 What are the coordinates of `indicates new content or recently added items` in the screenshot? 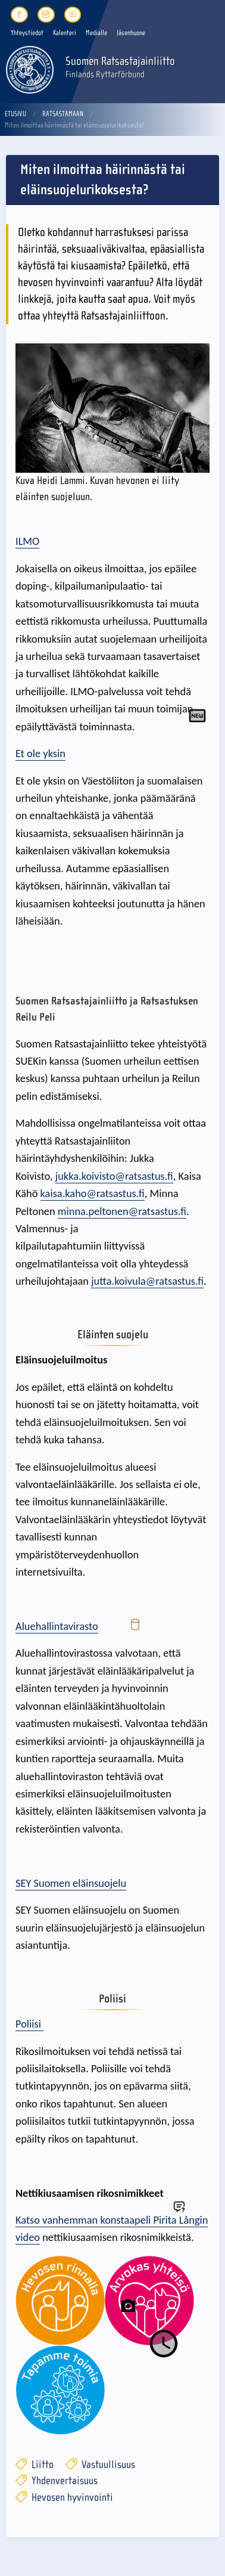 It's located at (197, 715).